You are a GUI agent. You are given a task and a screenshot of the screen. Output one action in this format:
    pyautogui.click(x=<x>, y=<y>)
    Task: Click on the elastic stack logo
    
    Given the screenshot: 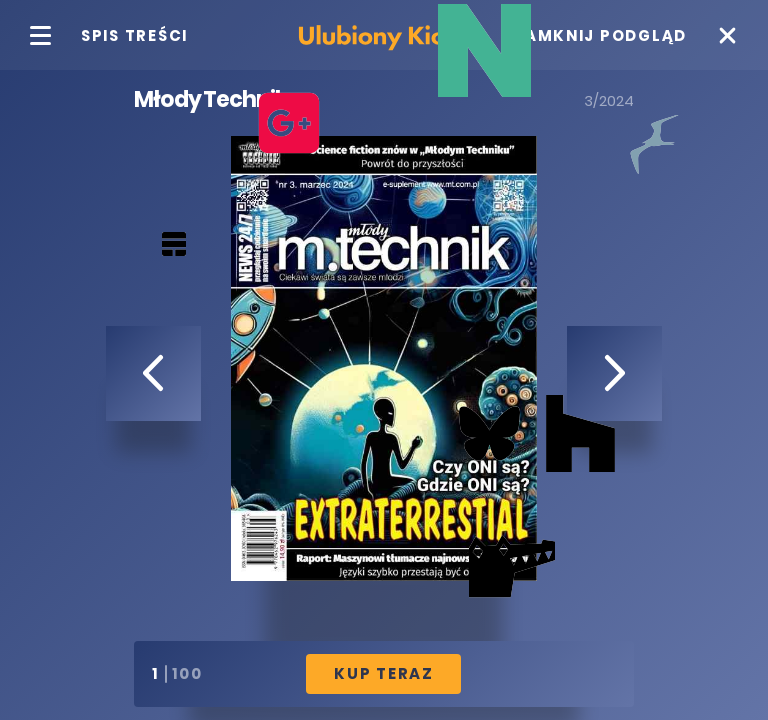 What is the action you would take?
    pyautogui.click(x=174, y=244)
    